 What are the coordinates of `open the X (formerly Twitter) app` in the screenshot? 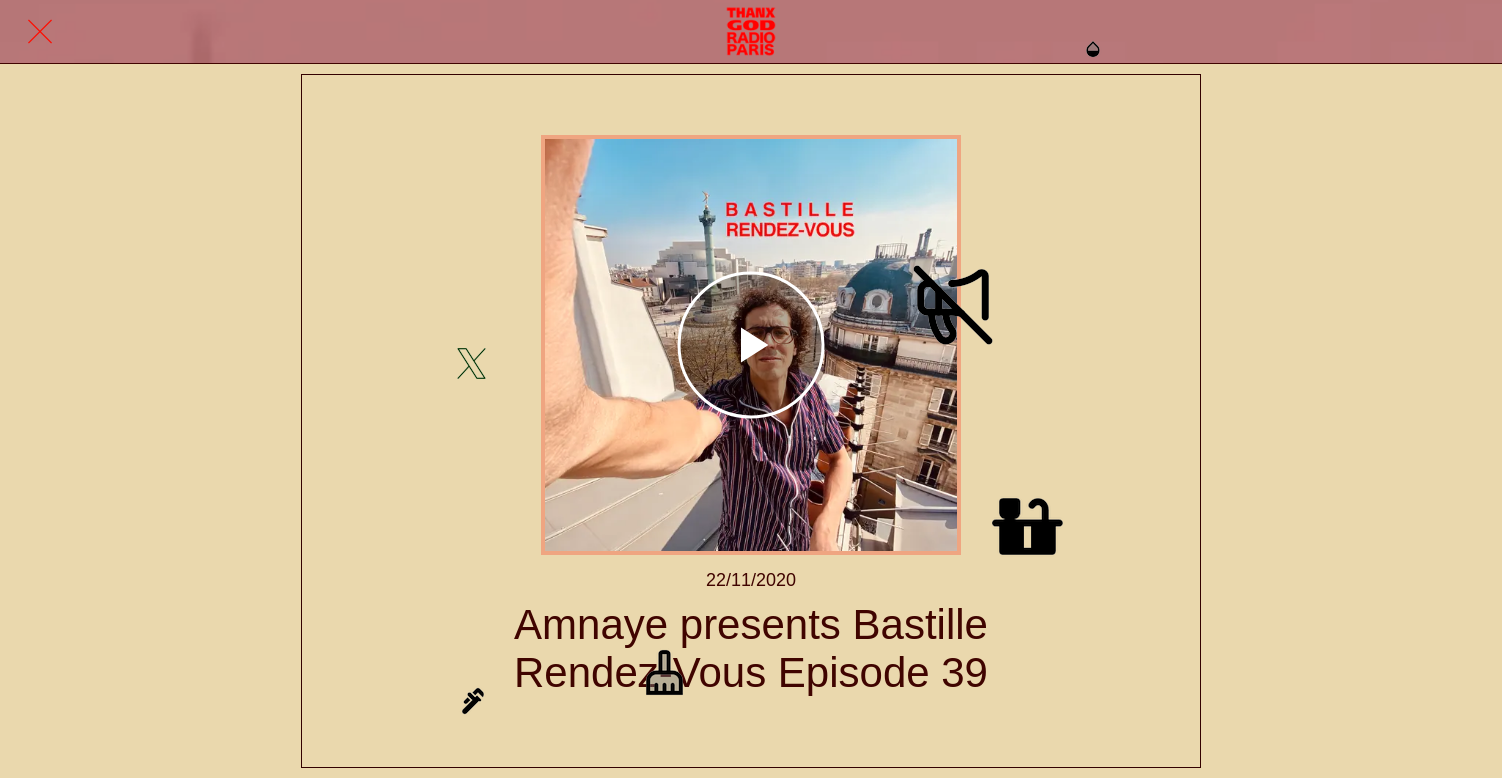 It's located at (471, 363).